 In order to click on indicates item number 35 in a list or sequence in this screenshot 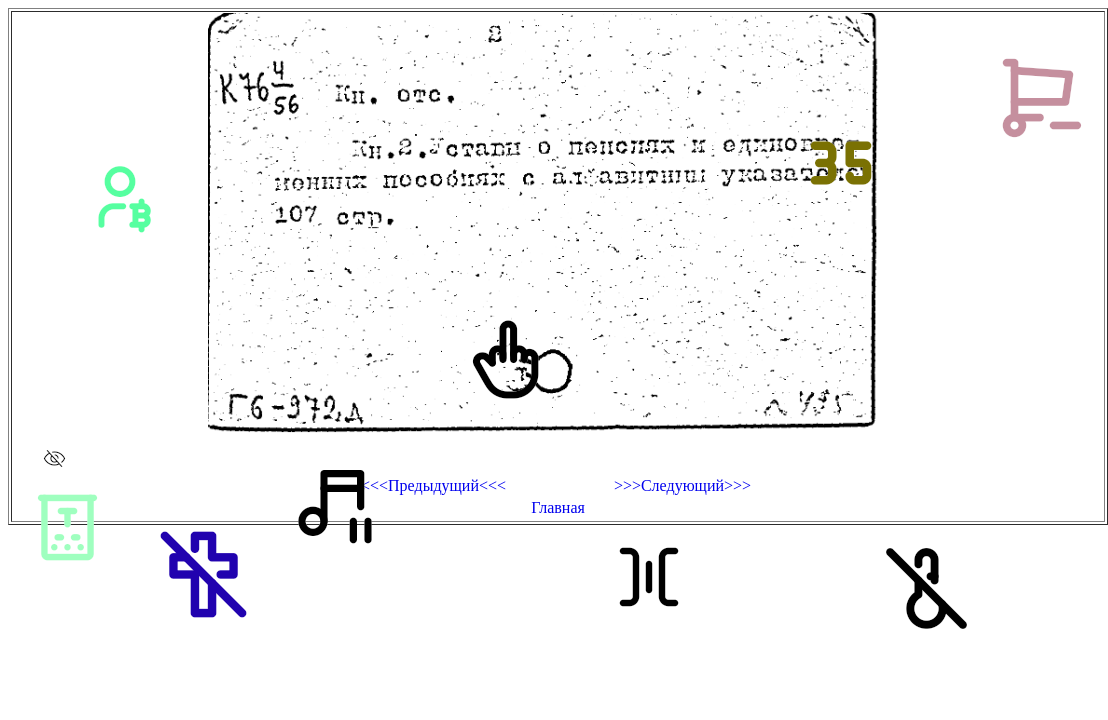, I will do `click(841, 163)`.